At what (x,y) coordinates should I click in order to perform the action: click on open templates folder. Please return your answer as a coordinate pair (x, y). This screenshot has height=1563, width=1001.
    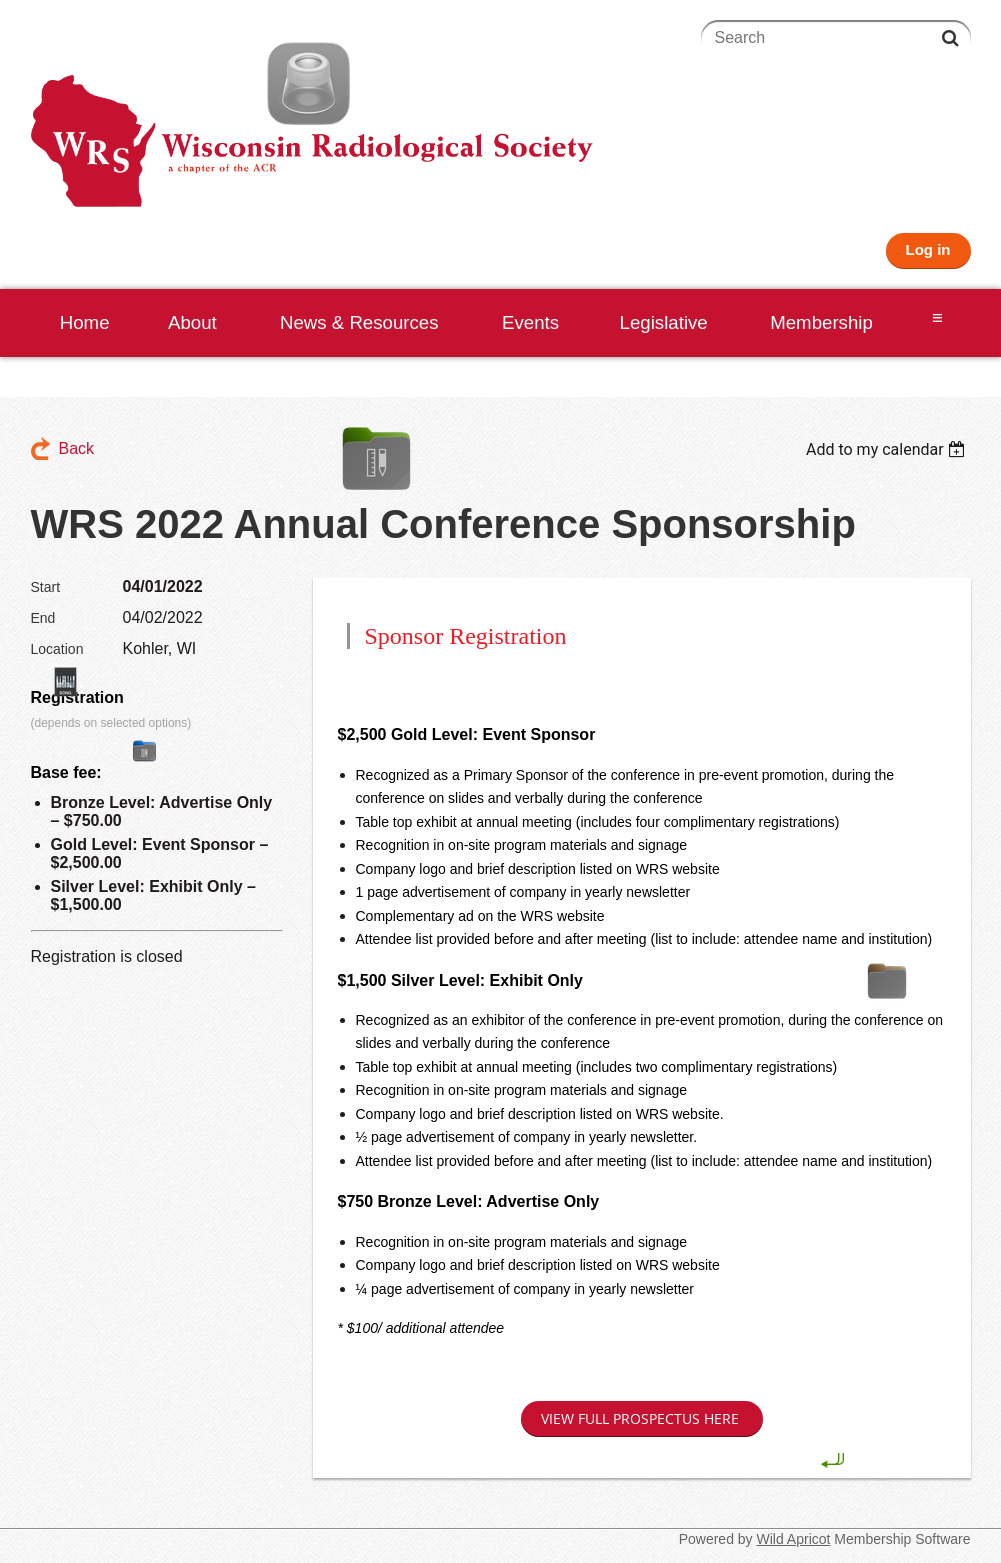
    Looking at the image, I should click on (144, 750).